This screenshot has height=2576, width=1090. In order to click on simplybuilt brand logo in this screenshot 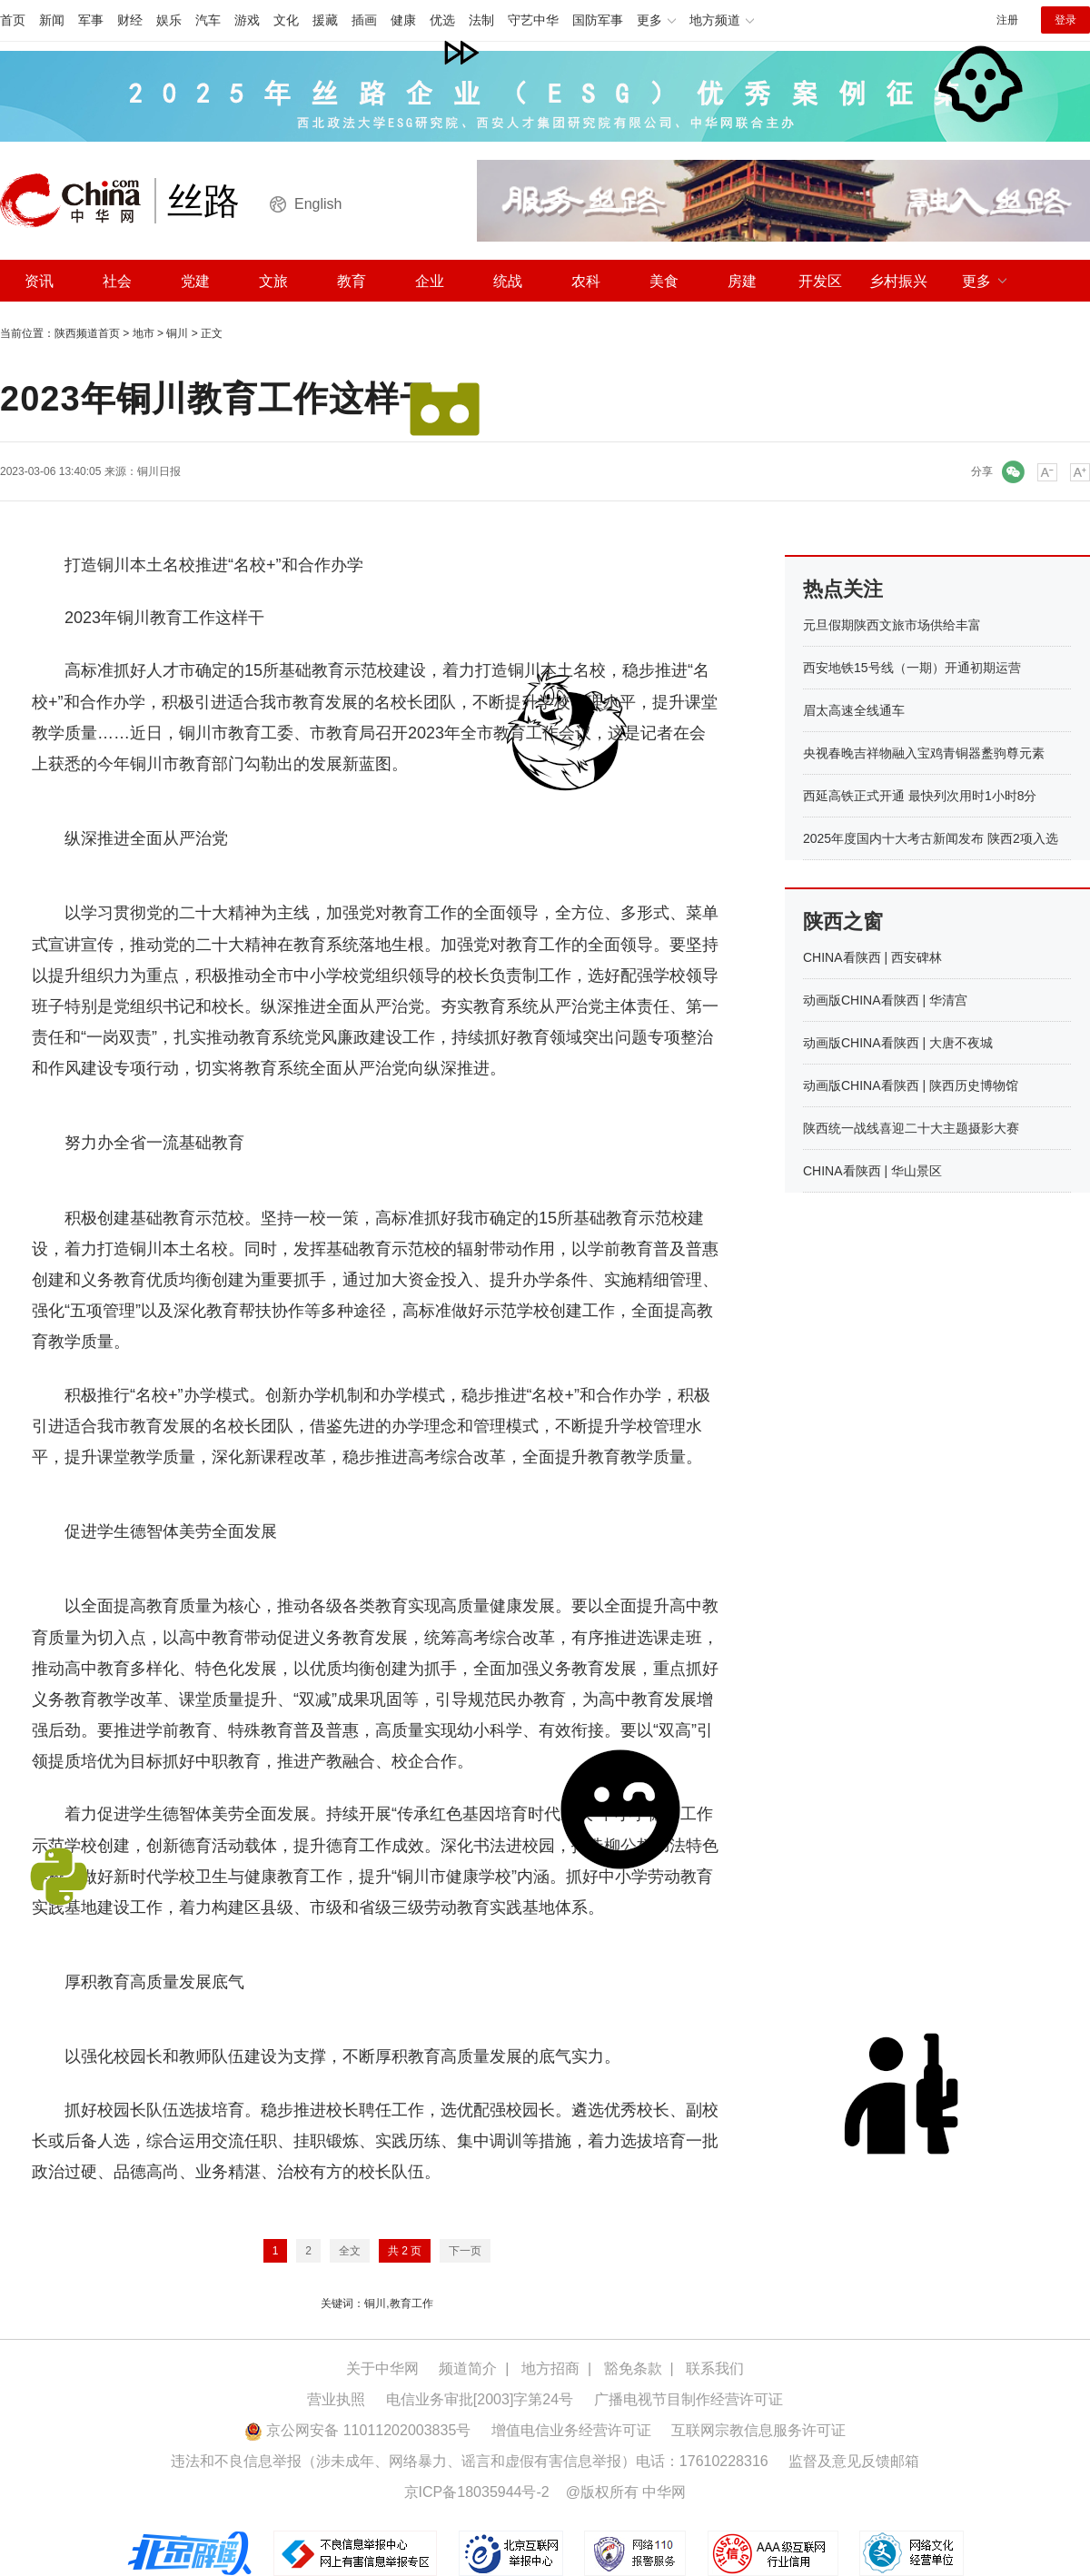, I will do `click(444, 409)`.